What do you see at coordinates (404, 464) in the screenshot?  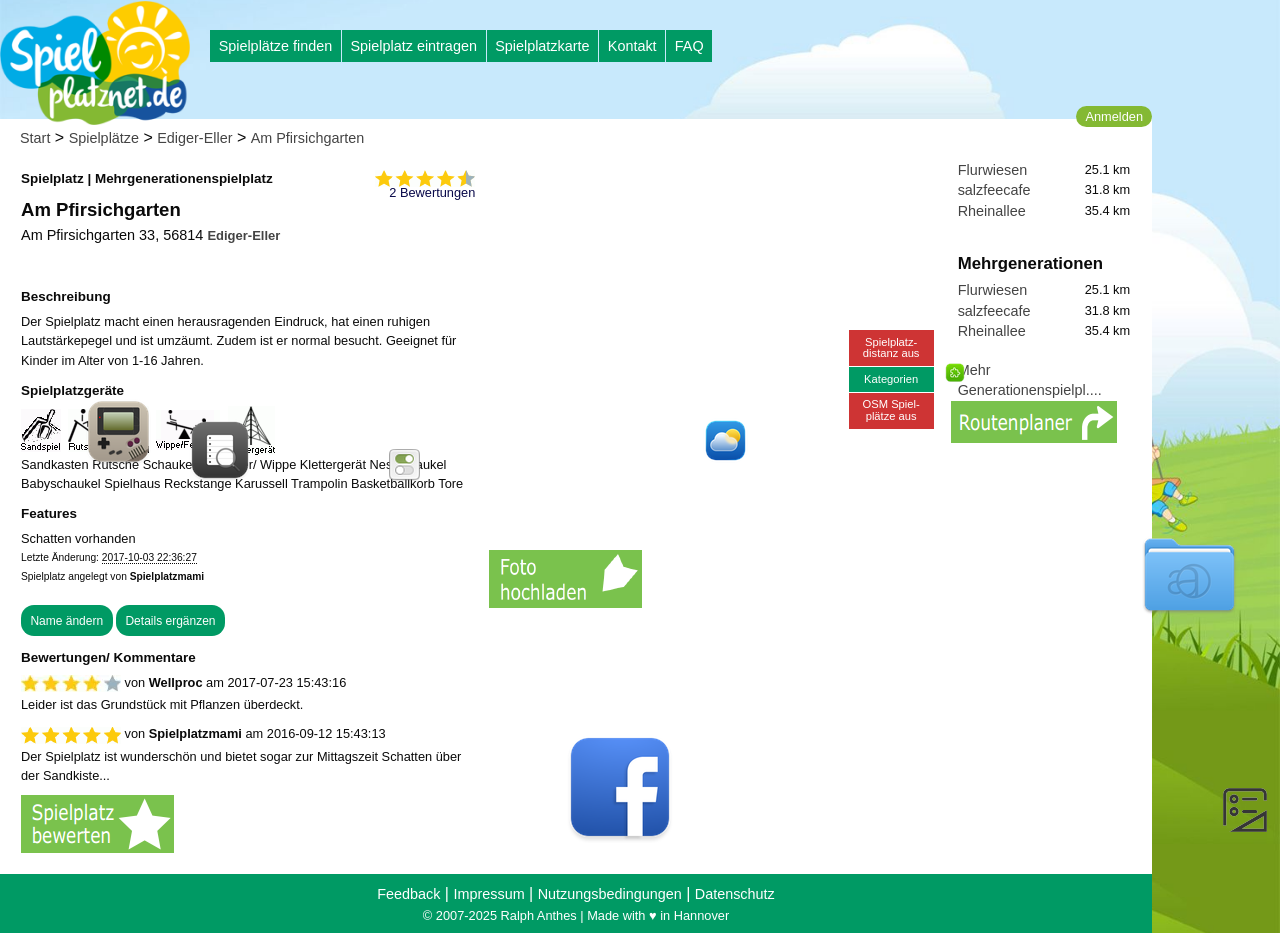 I see `open gnome tweaks settings` at bounding box center [404, 464].